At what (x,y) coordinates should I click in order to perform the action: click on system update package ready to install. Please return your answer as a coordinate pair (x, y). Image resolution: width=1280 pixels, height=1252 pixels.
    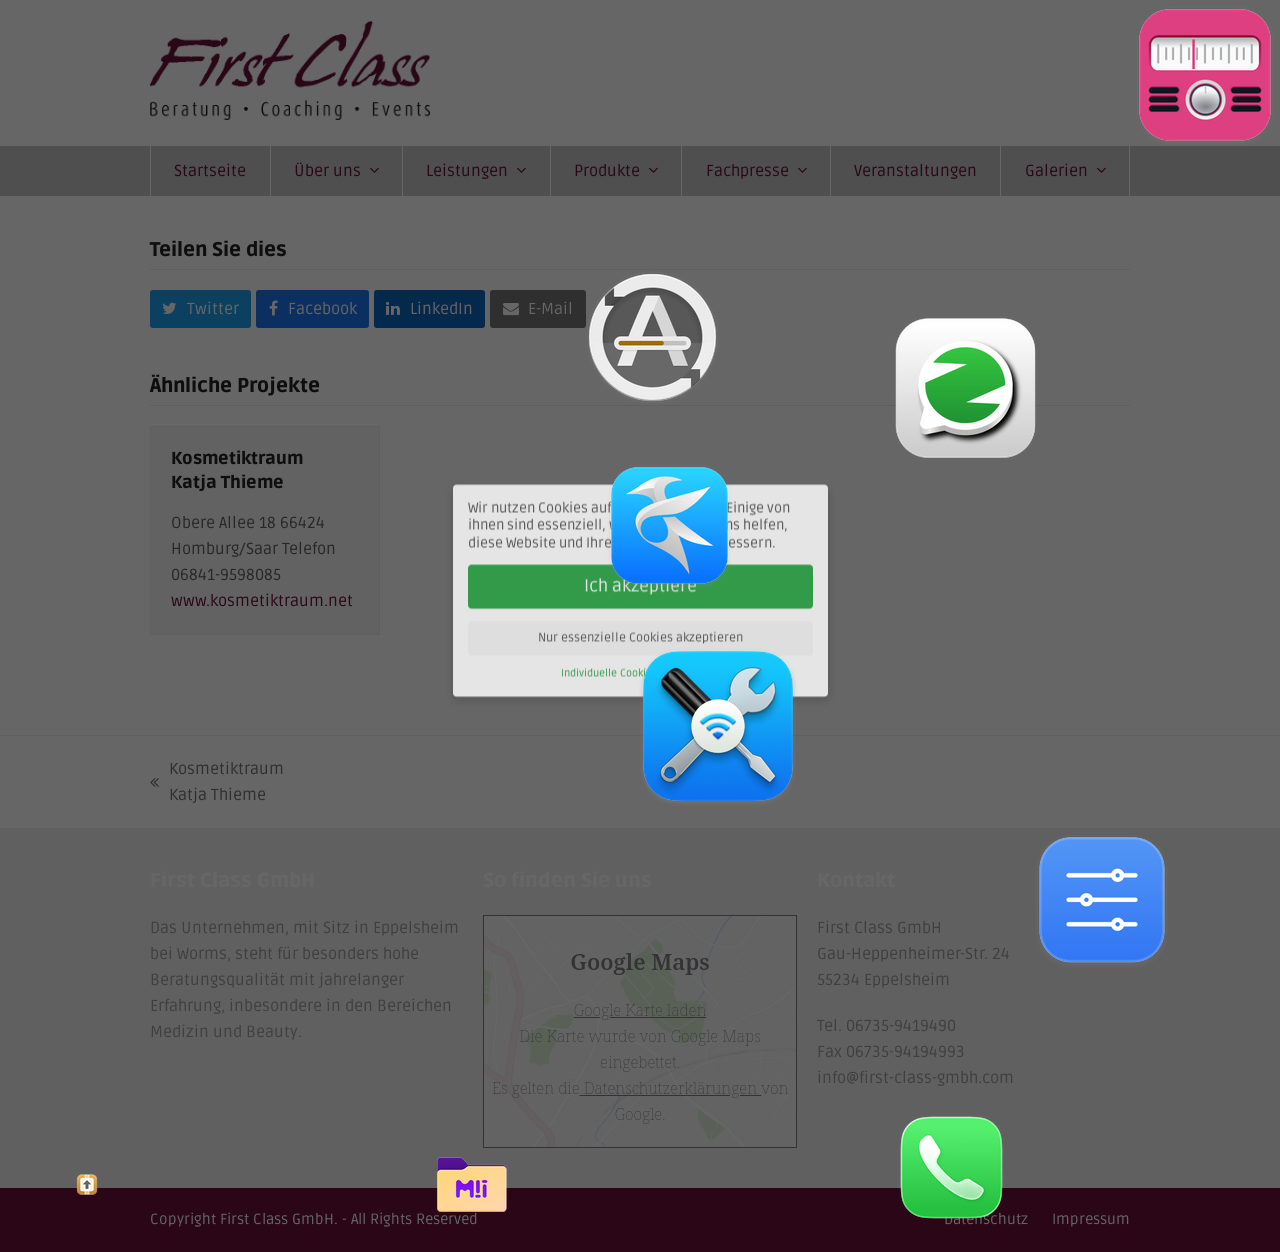
    Looking at the image, I should click on (87, 1185).